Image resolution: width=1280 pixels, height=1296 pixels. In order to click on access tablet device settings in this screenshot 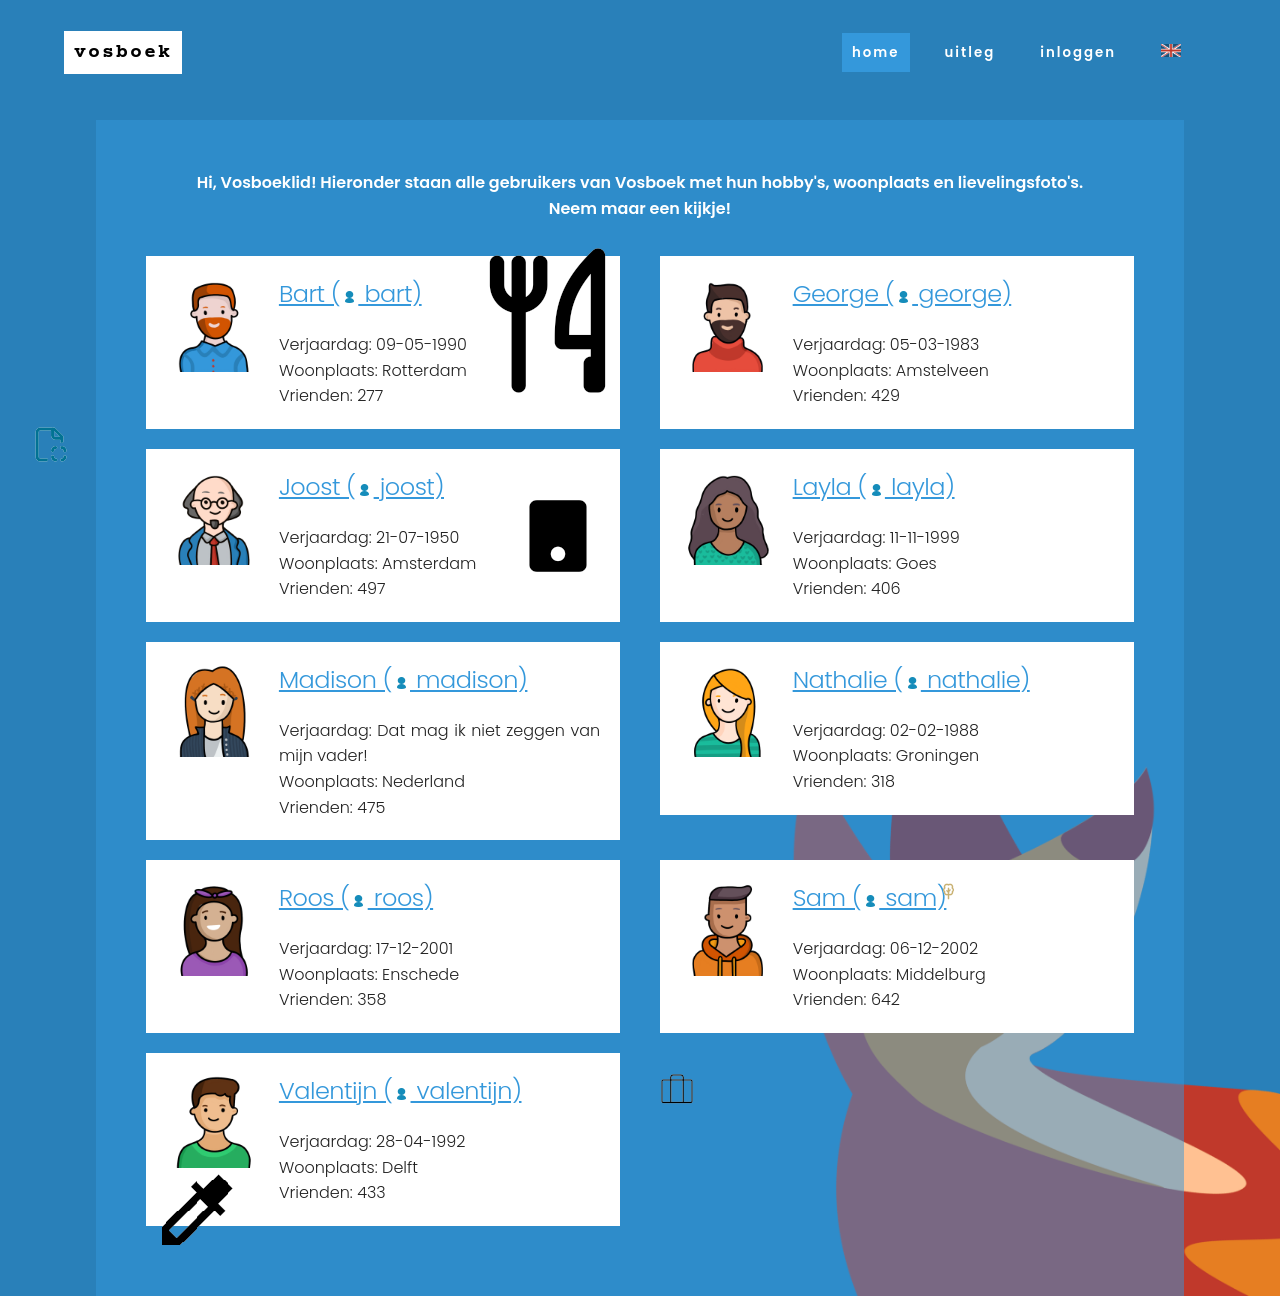, I will do `click(558, 536)`.